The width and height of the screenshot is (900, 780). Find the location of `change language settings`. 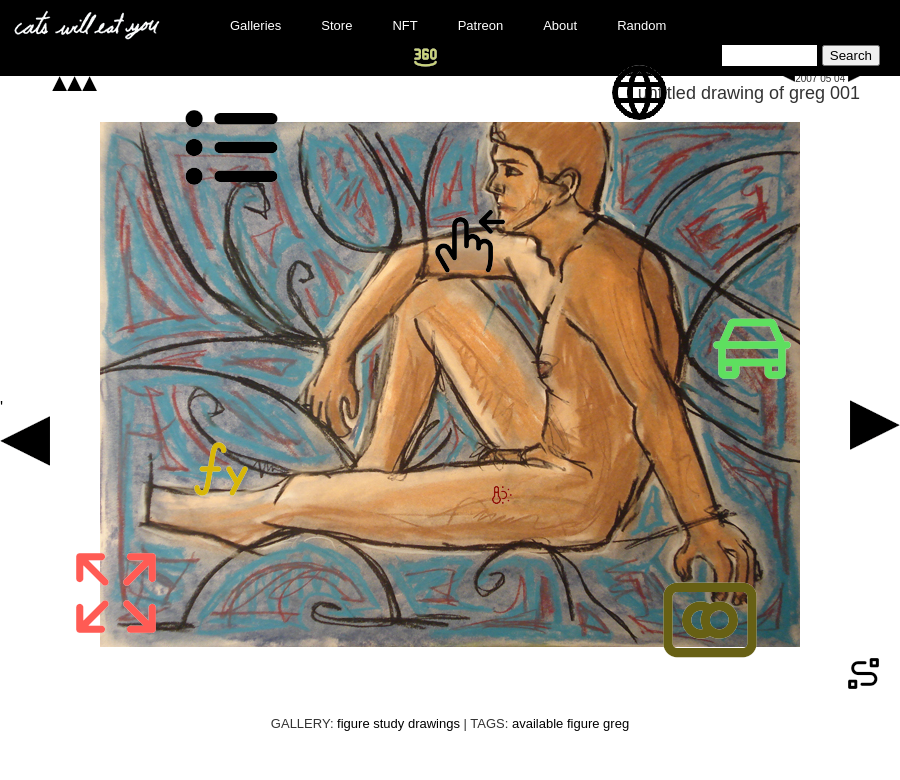

change language settings is located at coordinates (639, 92).